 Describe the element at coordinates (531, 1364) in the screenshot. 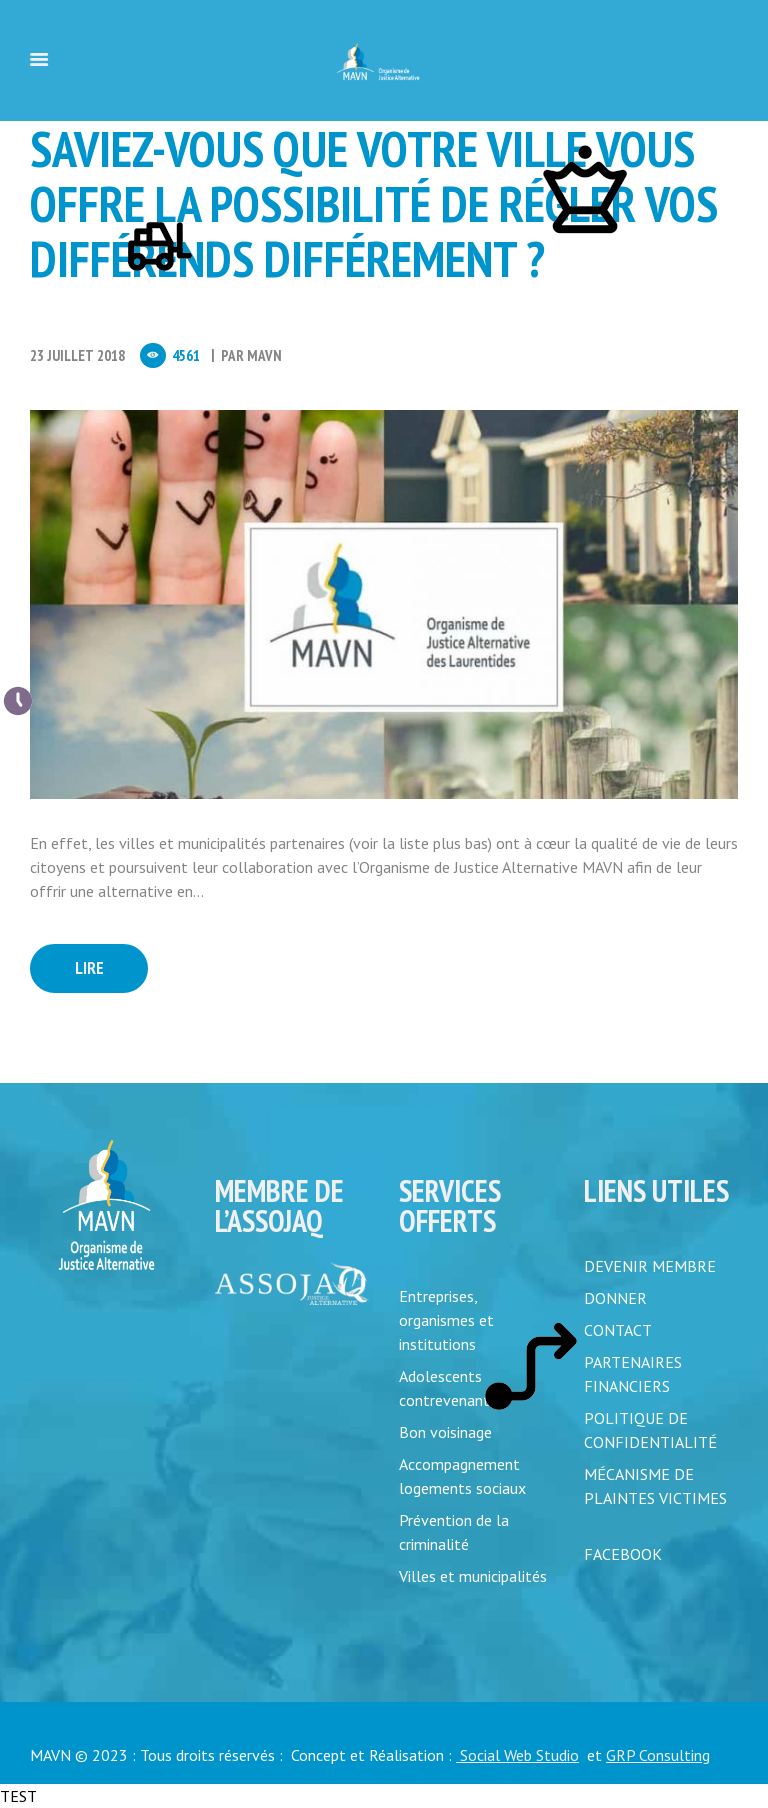

I see `follow a guided path or tutorial` at that location.